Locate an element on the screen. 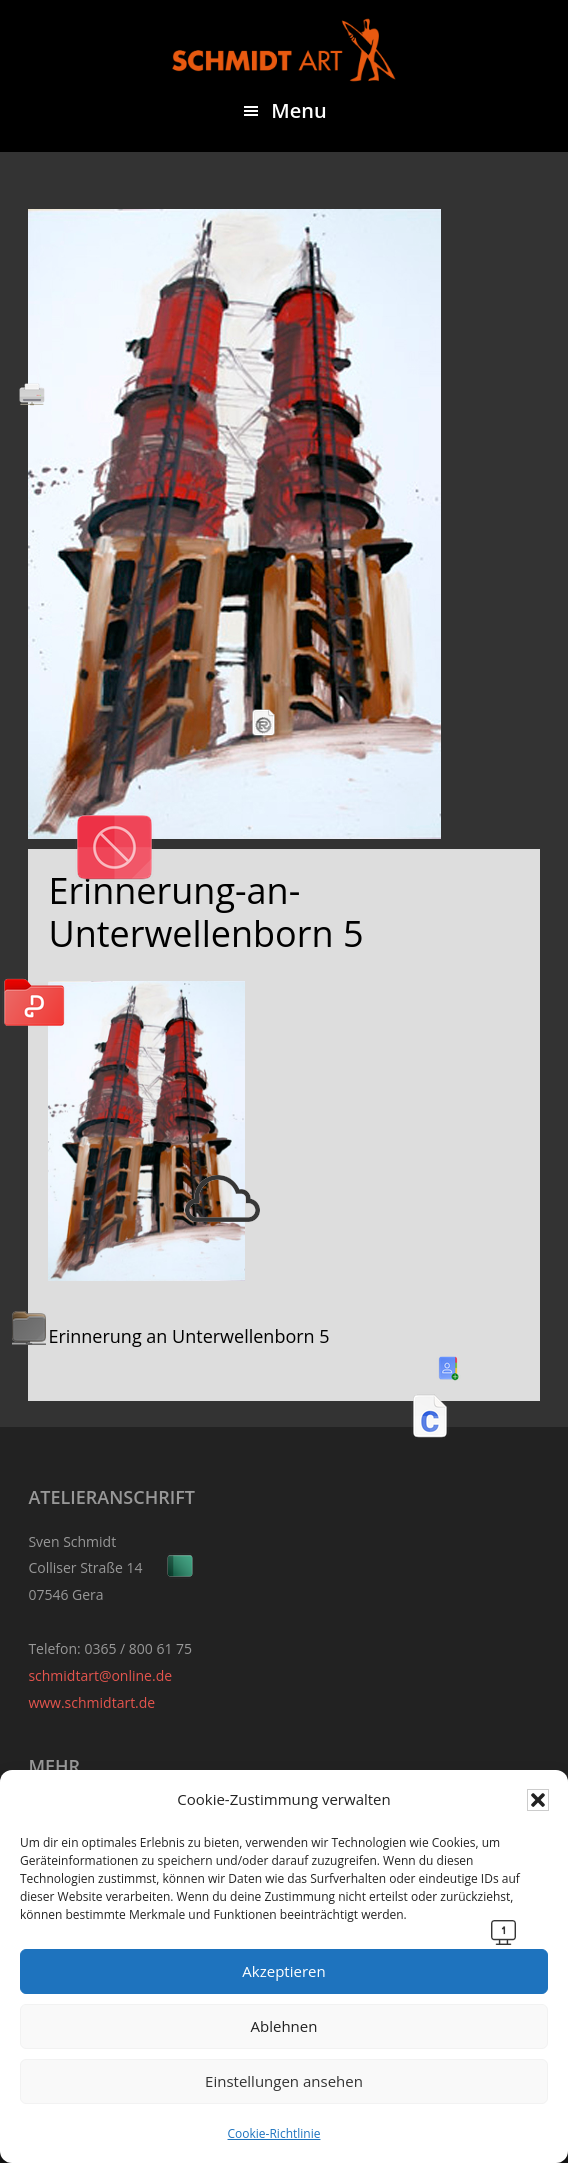  display 1 in a multi-monitor setup is located at coordinates (503, 1932).